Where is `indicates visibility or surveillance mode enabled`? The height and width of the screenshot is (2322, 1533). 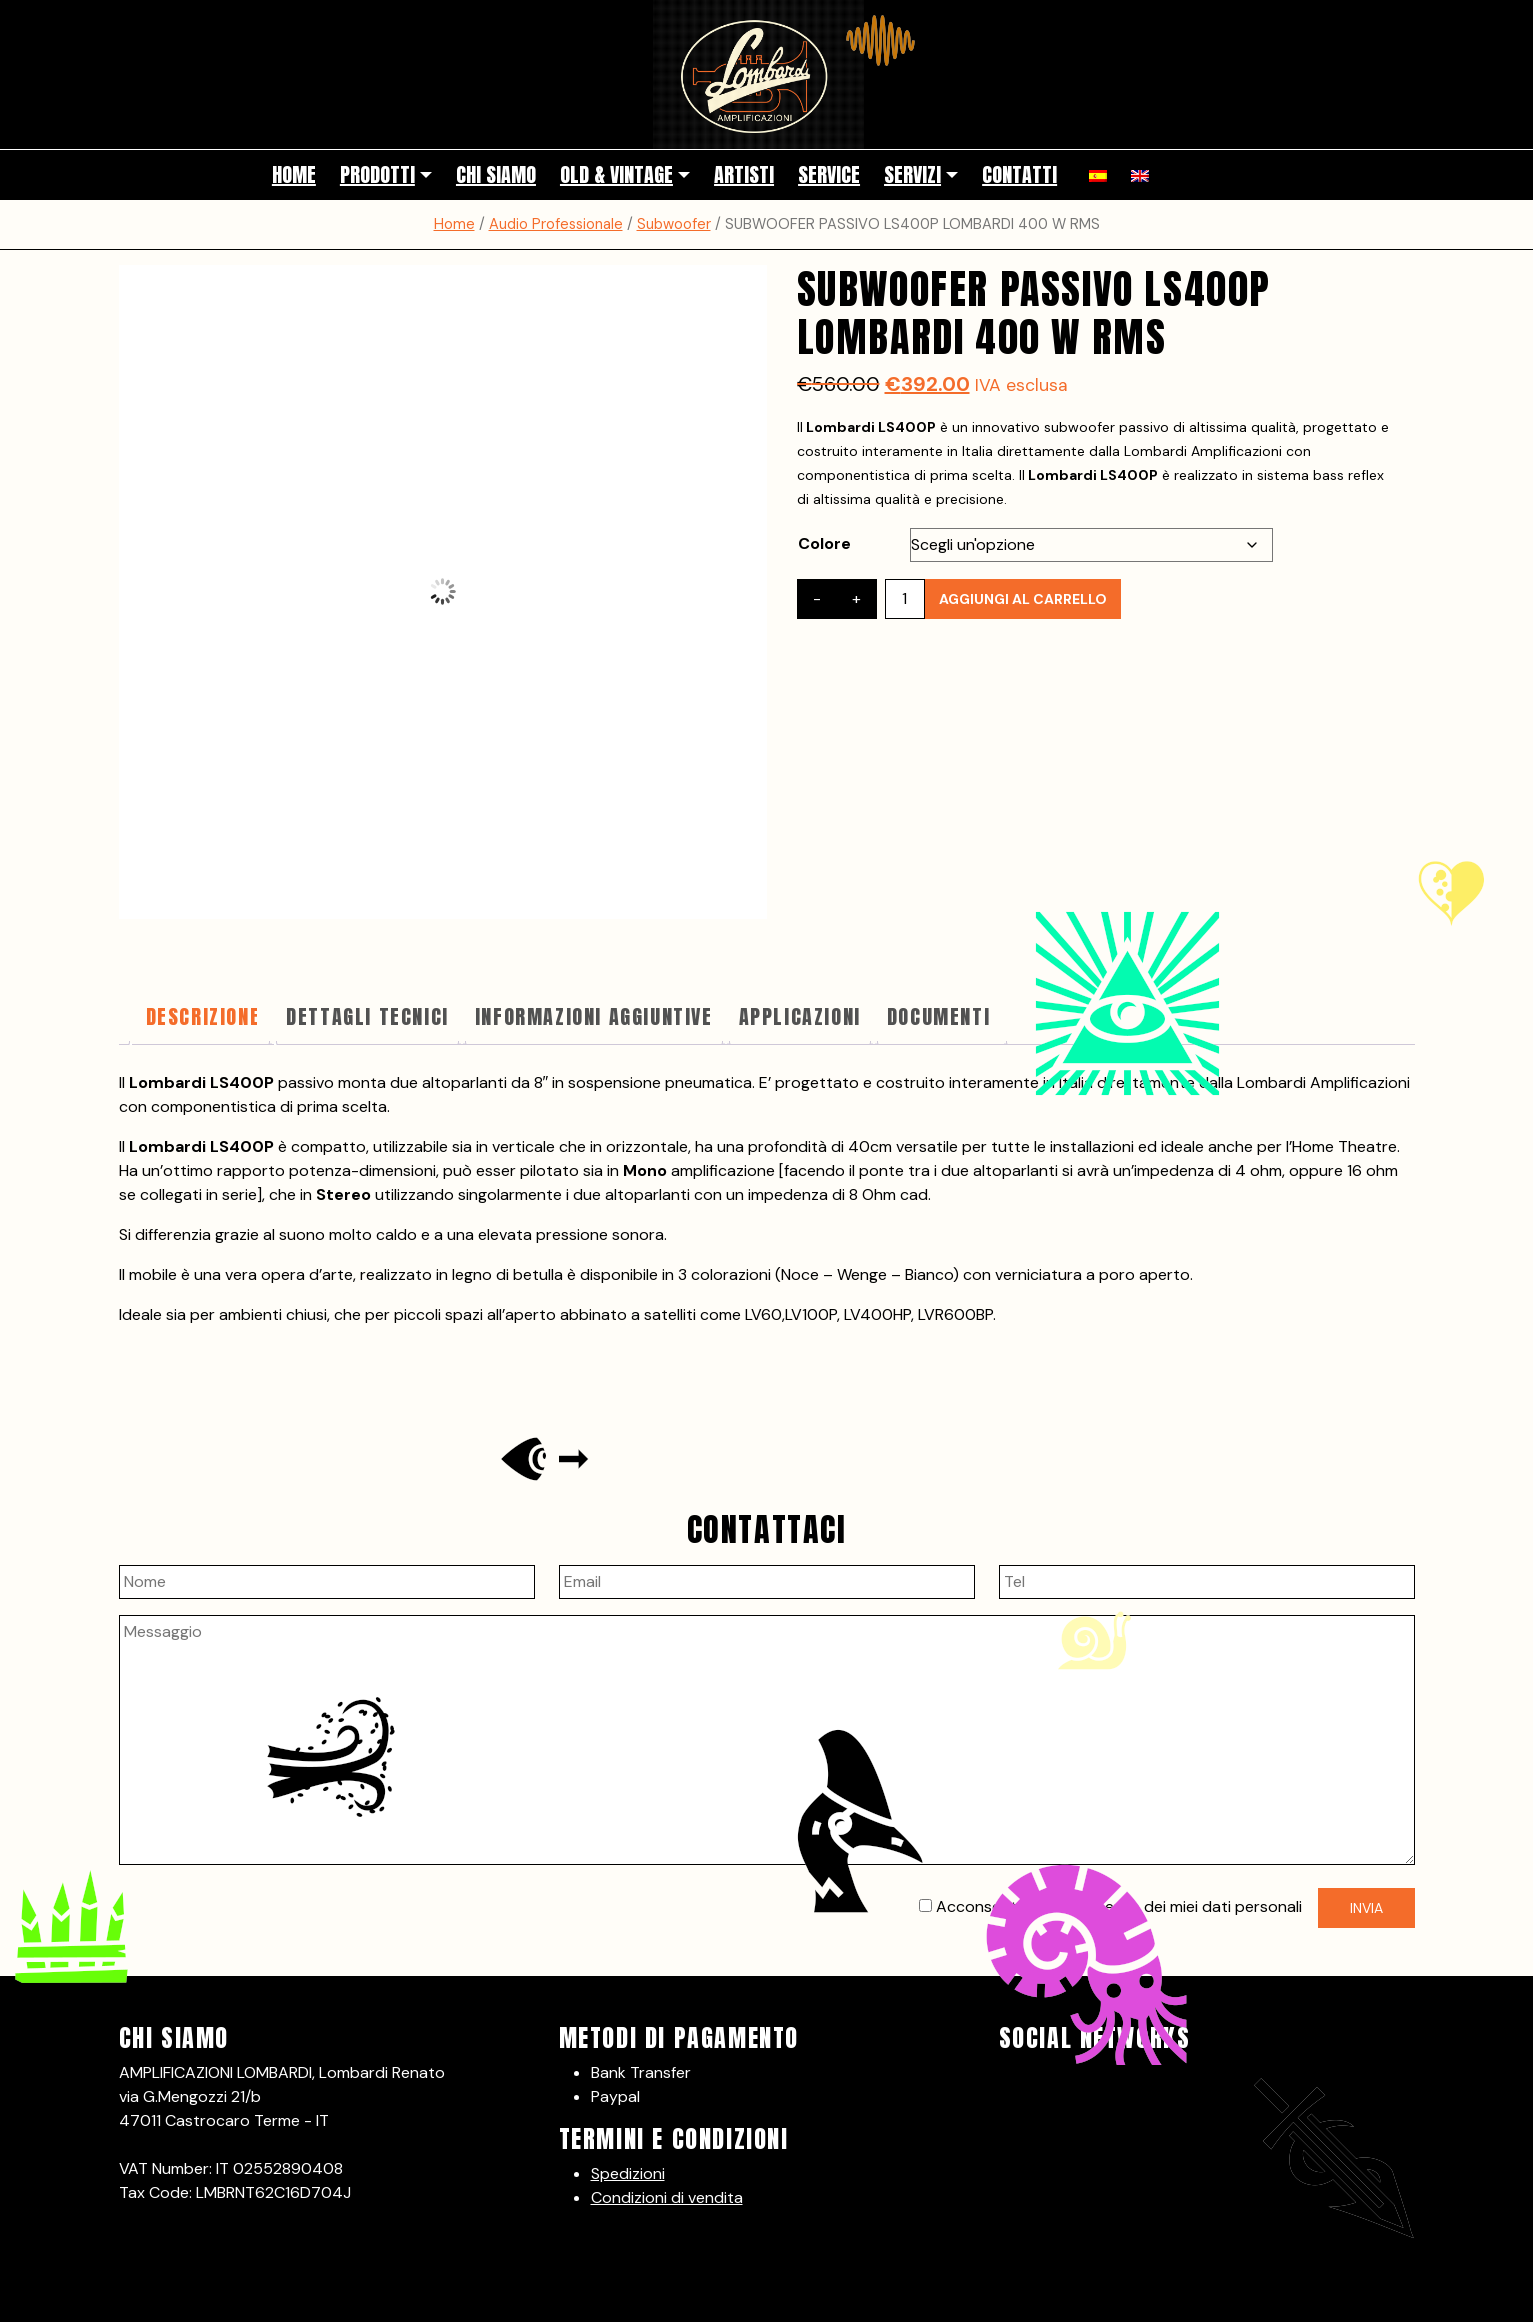 indicates visibility or surveillance mode enabled is located at coordinates (1127, 1003).